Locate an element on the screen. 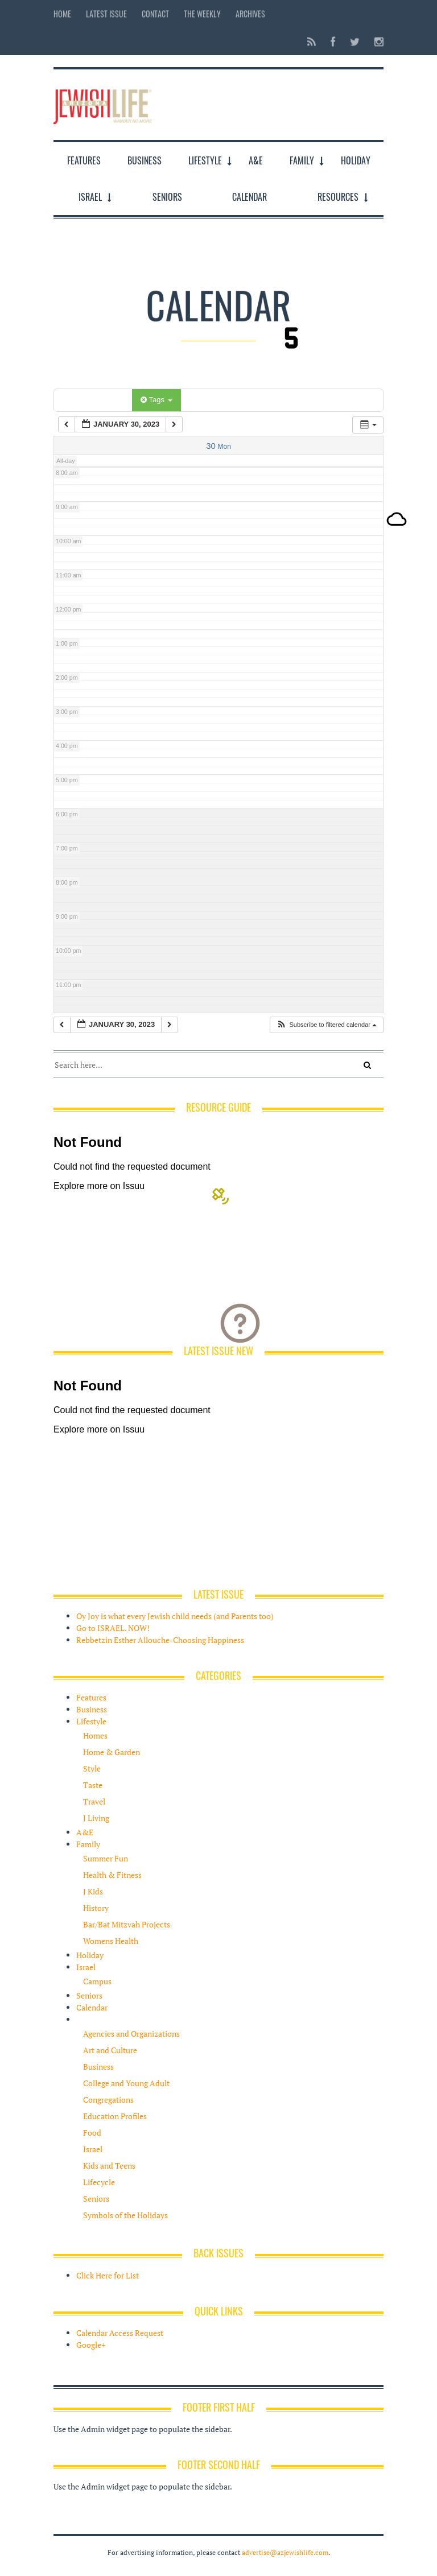 This screenshot has width=437, height=2576. indicates step 5 in a multi-step process is located at coordinates (291, 338).